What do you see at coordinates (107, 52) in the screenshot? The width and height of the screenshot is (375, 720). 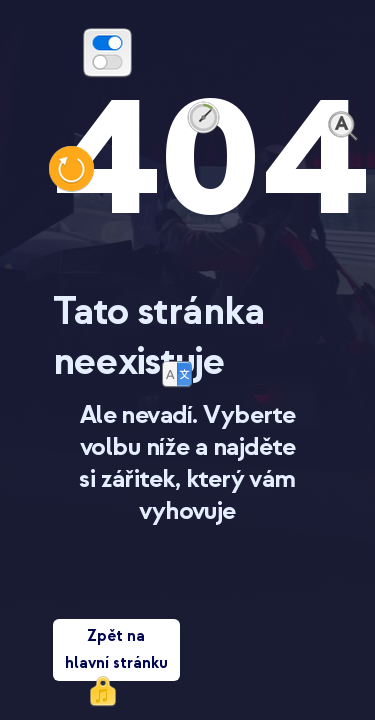 I see `open unity tweak tool settings` at bounding box center [107, 52].